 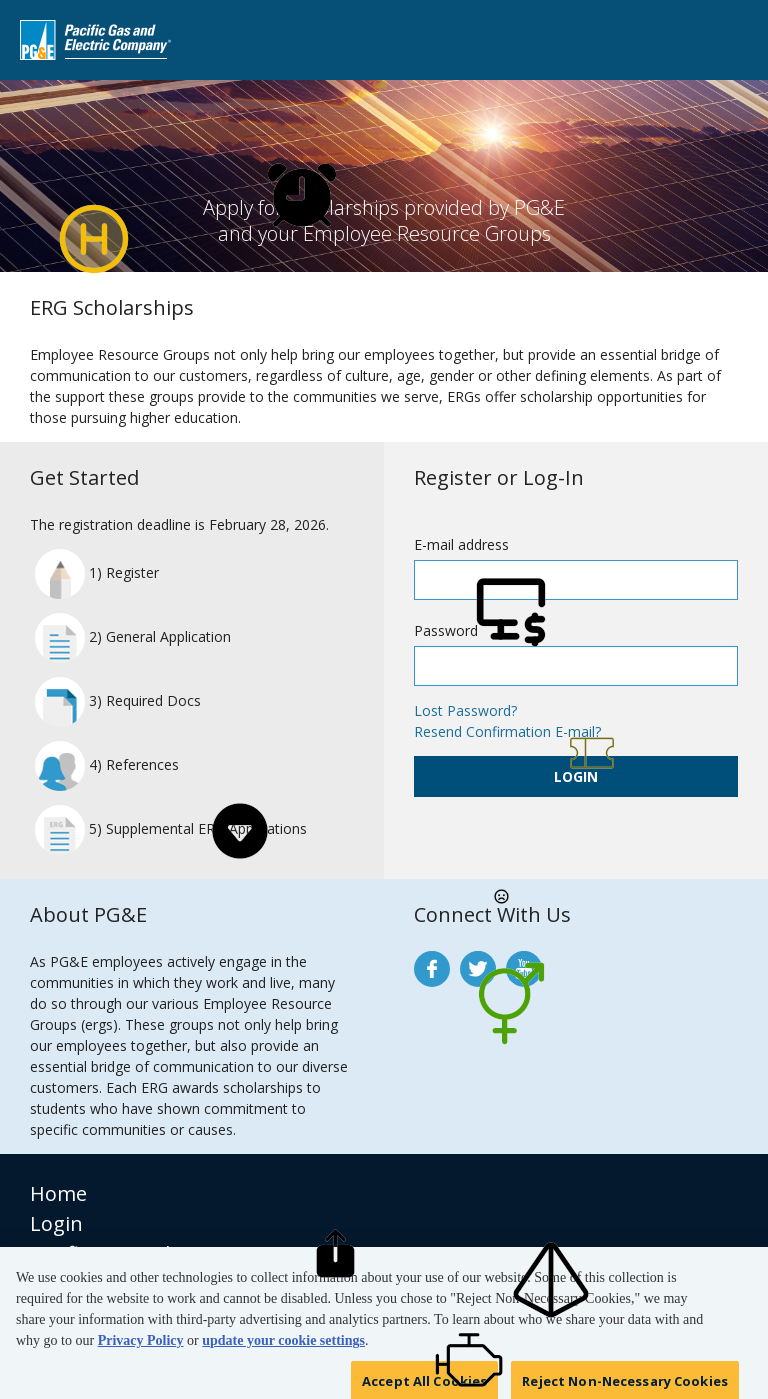 What do you see at coordinates (511, 609) in the screenshot?
I see `access desktop payment or billing settings` at bounding box center [511, 609].